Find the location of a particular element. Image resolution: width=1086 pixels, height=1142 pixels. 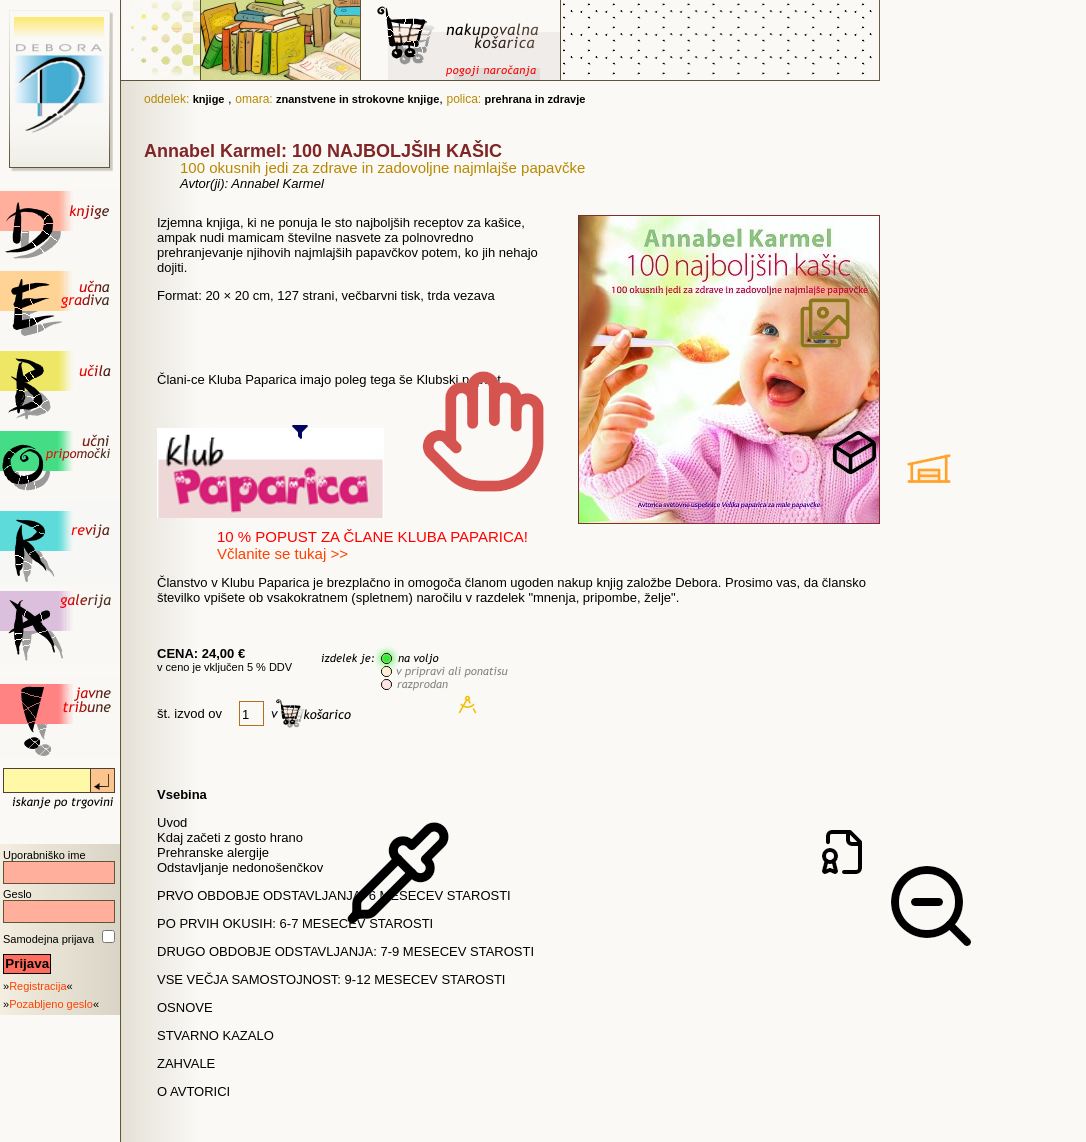

view photo gallery is located at coordinates (825, 323).